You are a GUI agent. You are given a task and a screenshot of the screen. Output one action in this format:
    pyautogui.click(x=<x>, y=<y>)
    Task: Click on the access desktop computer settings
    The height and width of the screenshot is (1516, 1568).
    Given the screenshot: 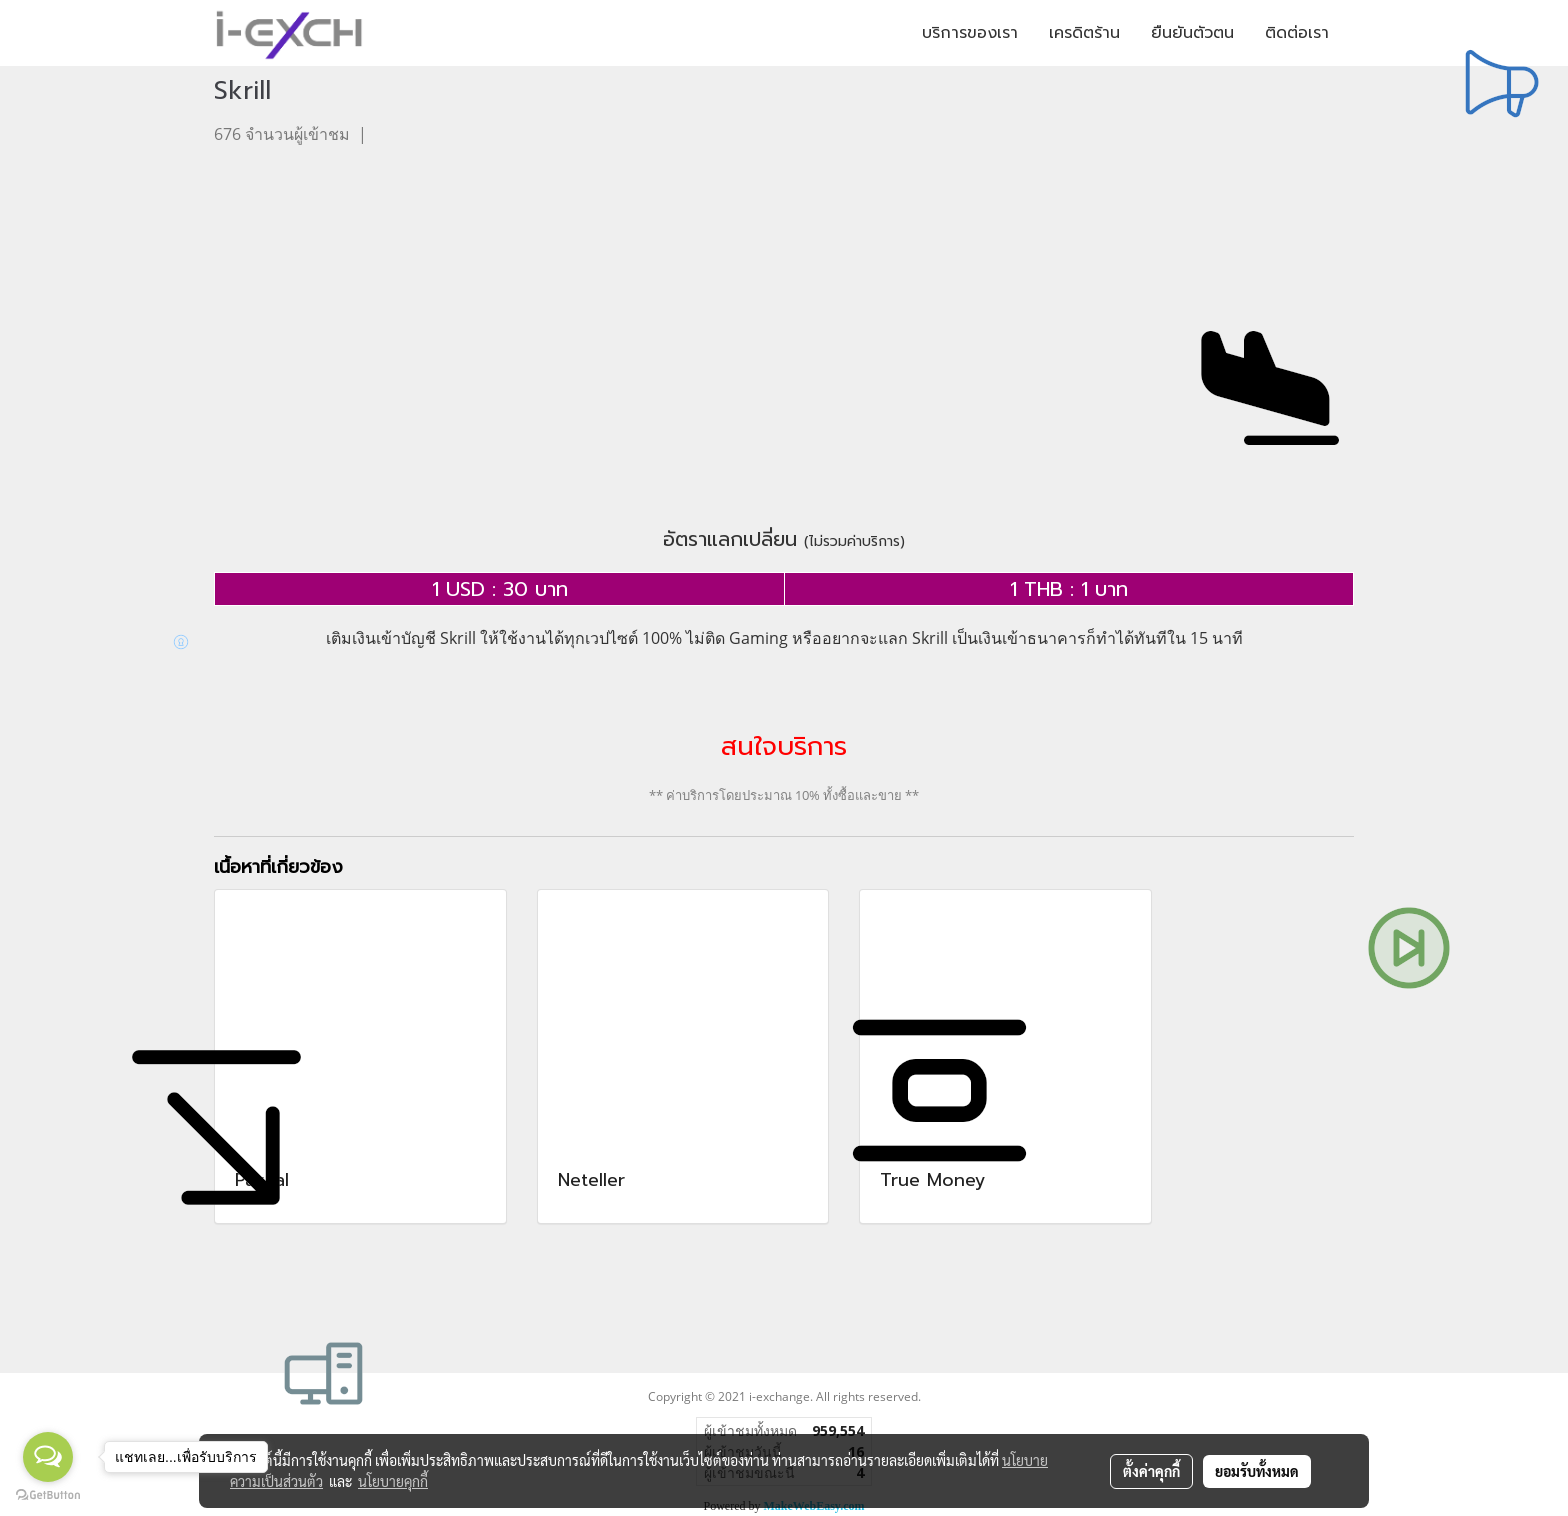 What is the action you would take?
    pyautogui.click(x=323, y=1373)
    